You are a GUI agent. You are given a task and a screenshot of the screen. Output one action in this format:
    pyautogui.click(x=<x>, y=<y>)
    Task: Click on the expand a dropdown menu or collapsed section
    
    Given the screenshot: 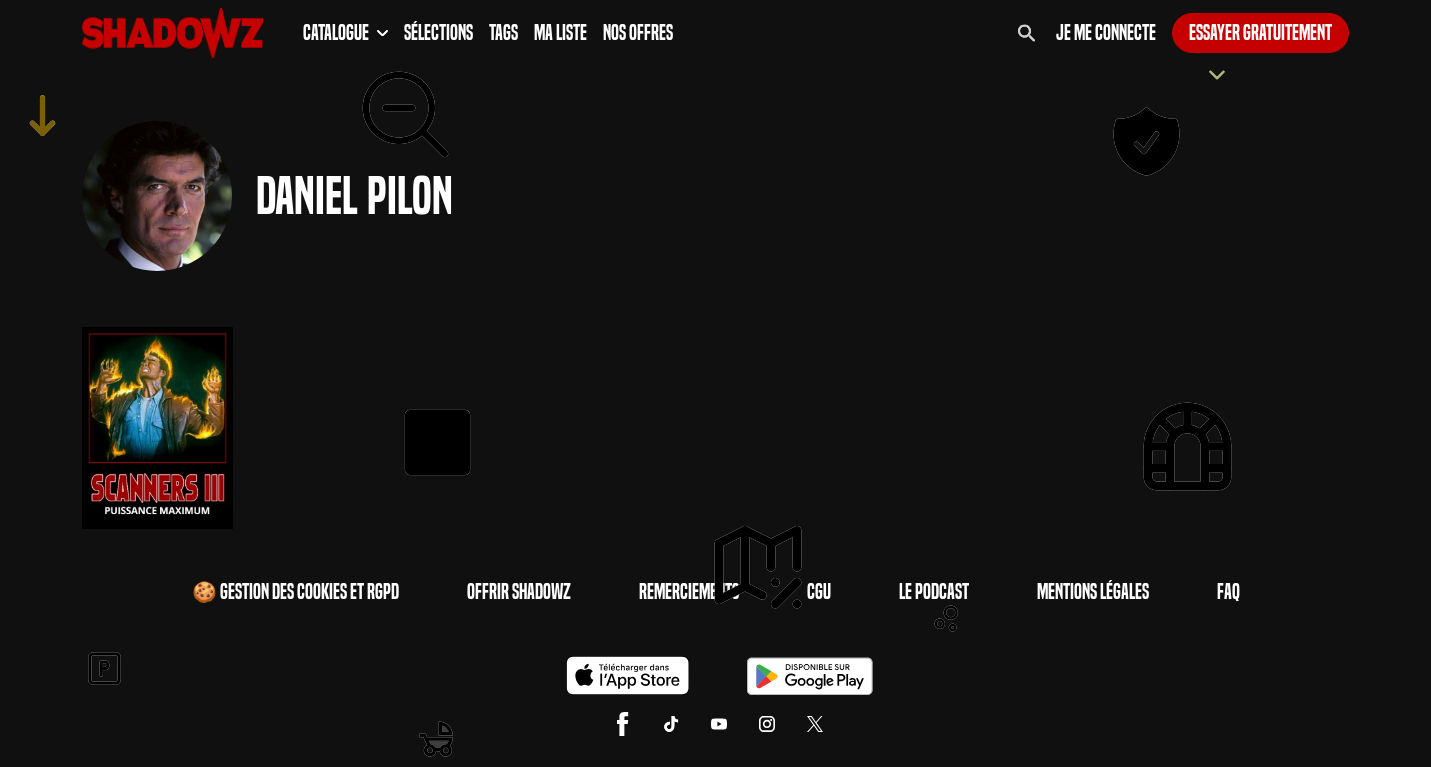 What is the action you would take?
    pyautogui.click(x=1217, y=75)
    